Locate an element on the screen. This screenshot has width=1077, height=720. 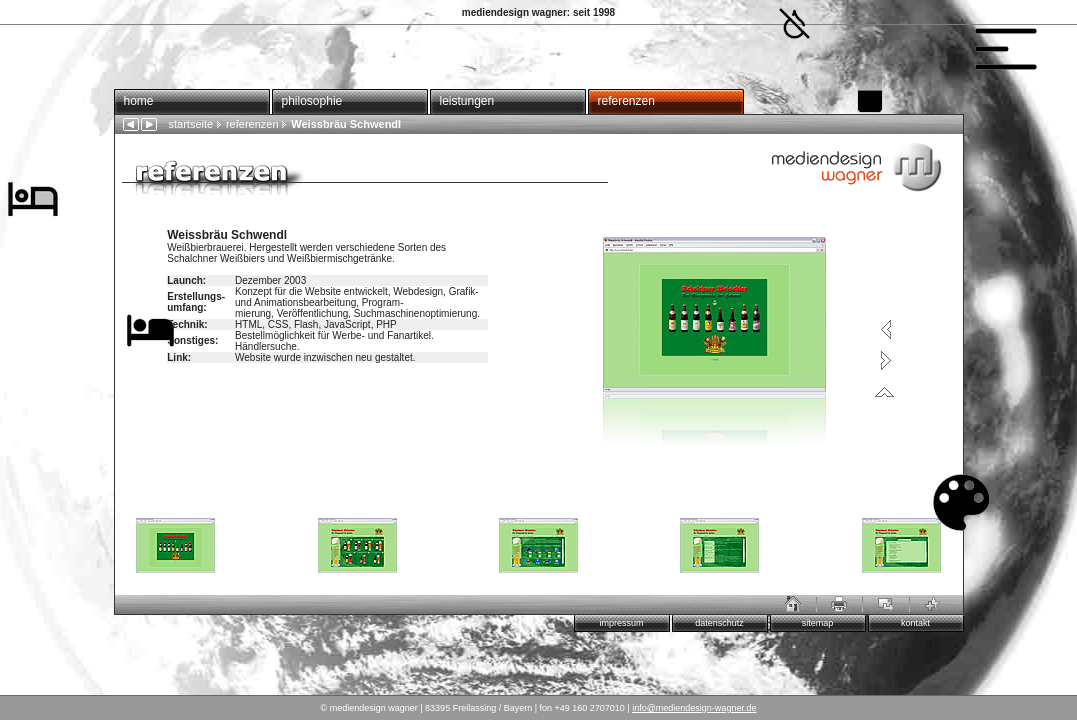
open navigation menu is located at coordinates (1006, 49).